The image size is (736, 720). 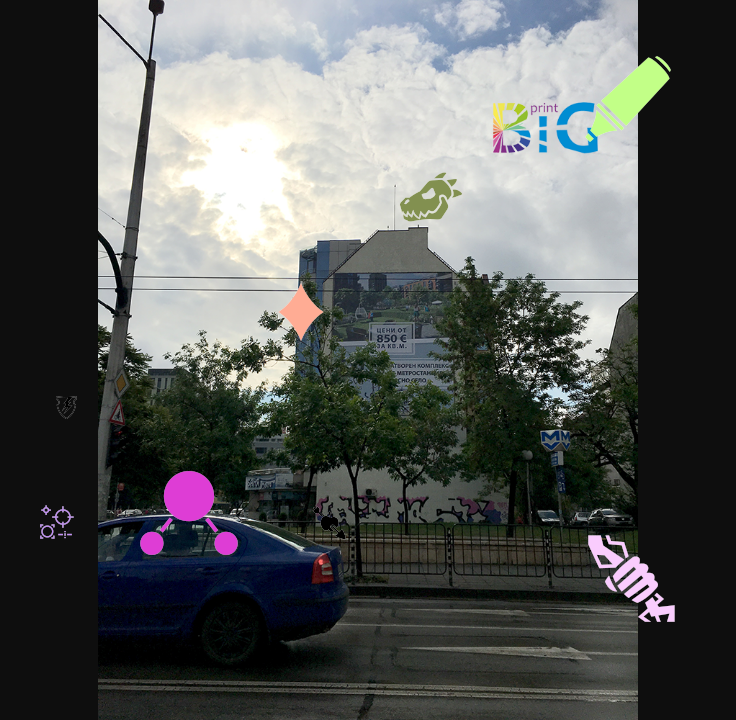 I want to click on indicates water or hydration level, so click(x=189, y=513).